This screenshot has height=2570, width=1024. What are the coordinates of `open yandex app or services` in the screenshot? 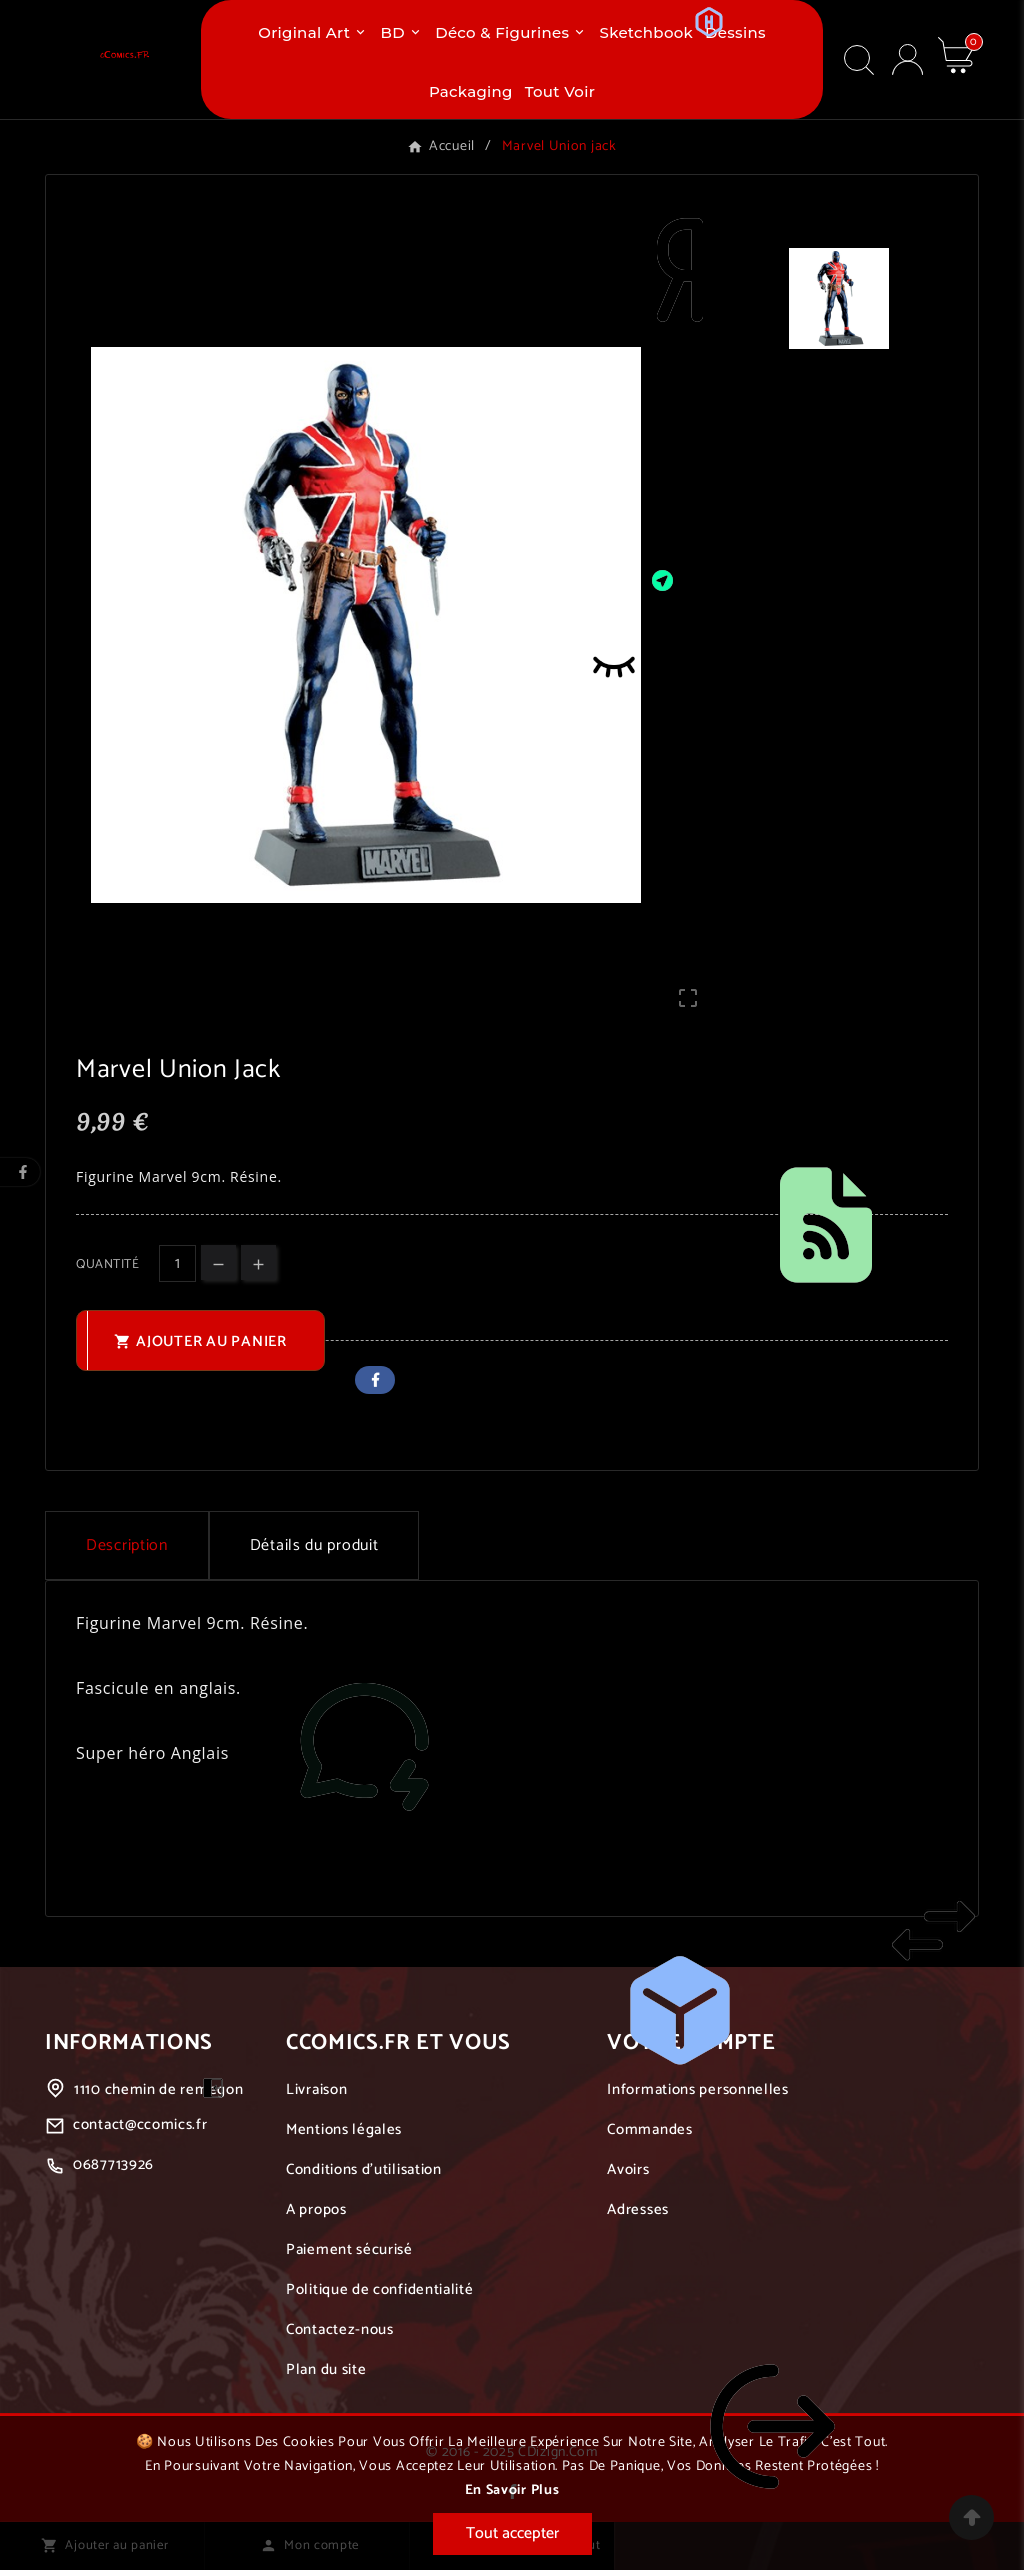 It's located at (680, 270).